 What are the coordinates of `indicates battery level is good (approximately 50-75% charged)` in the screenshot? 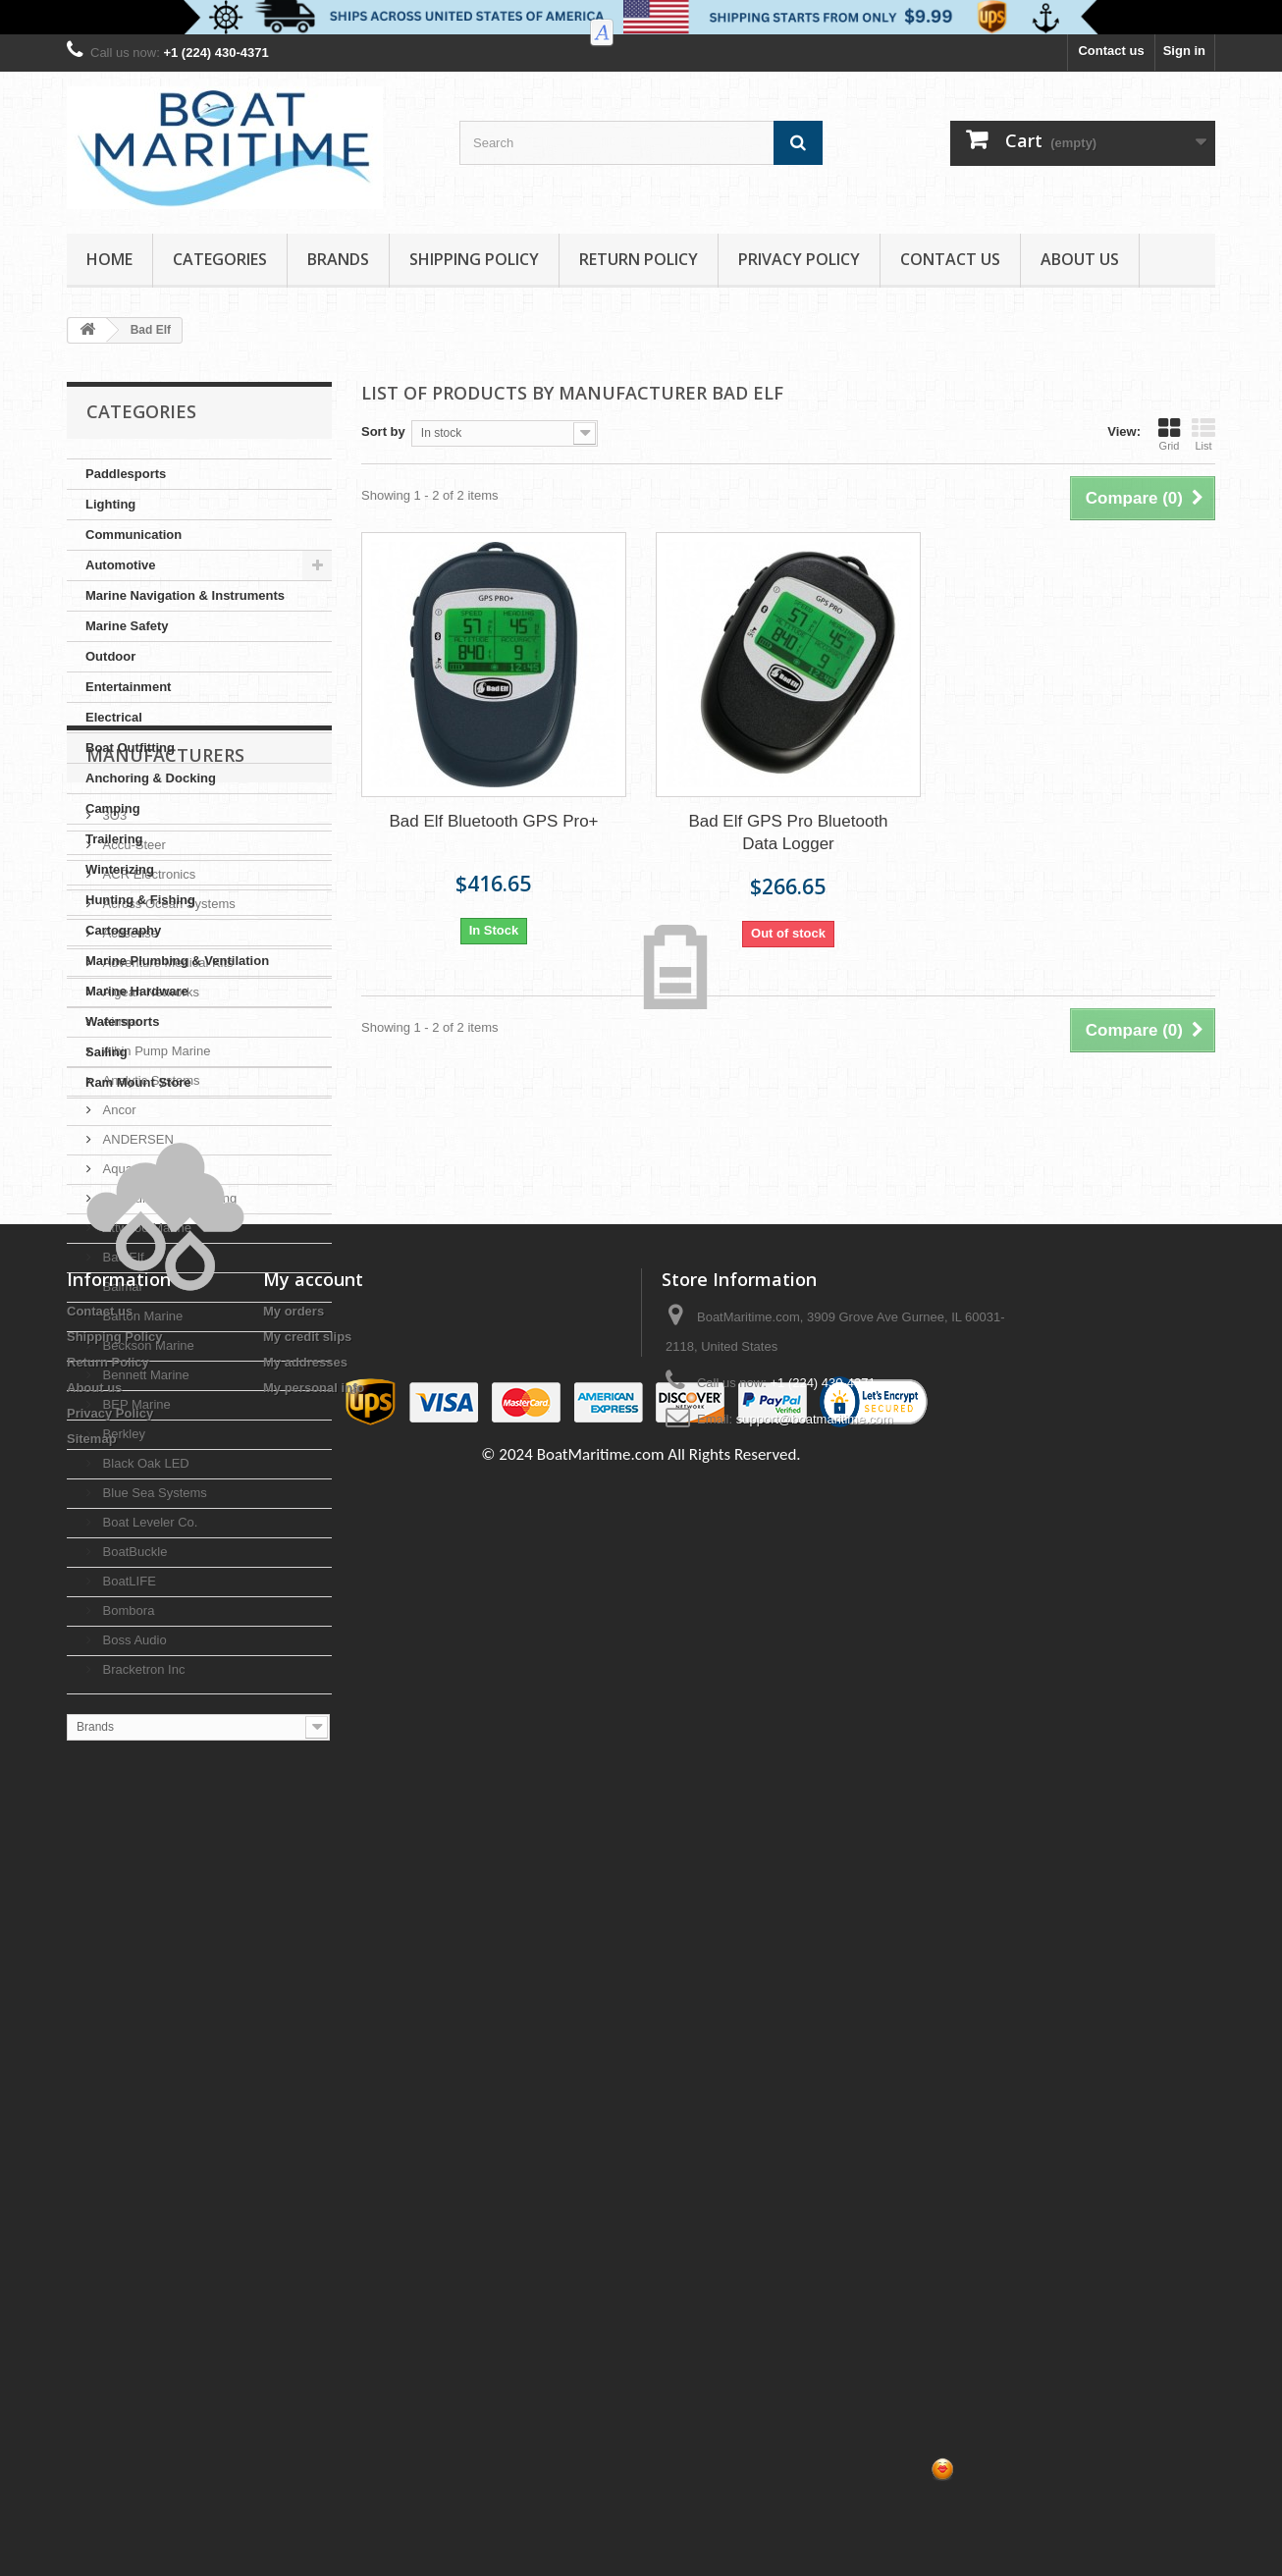 It's located at (675, 967).